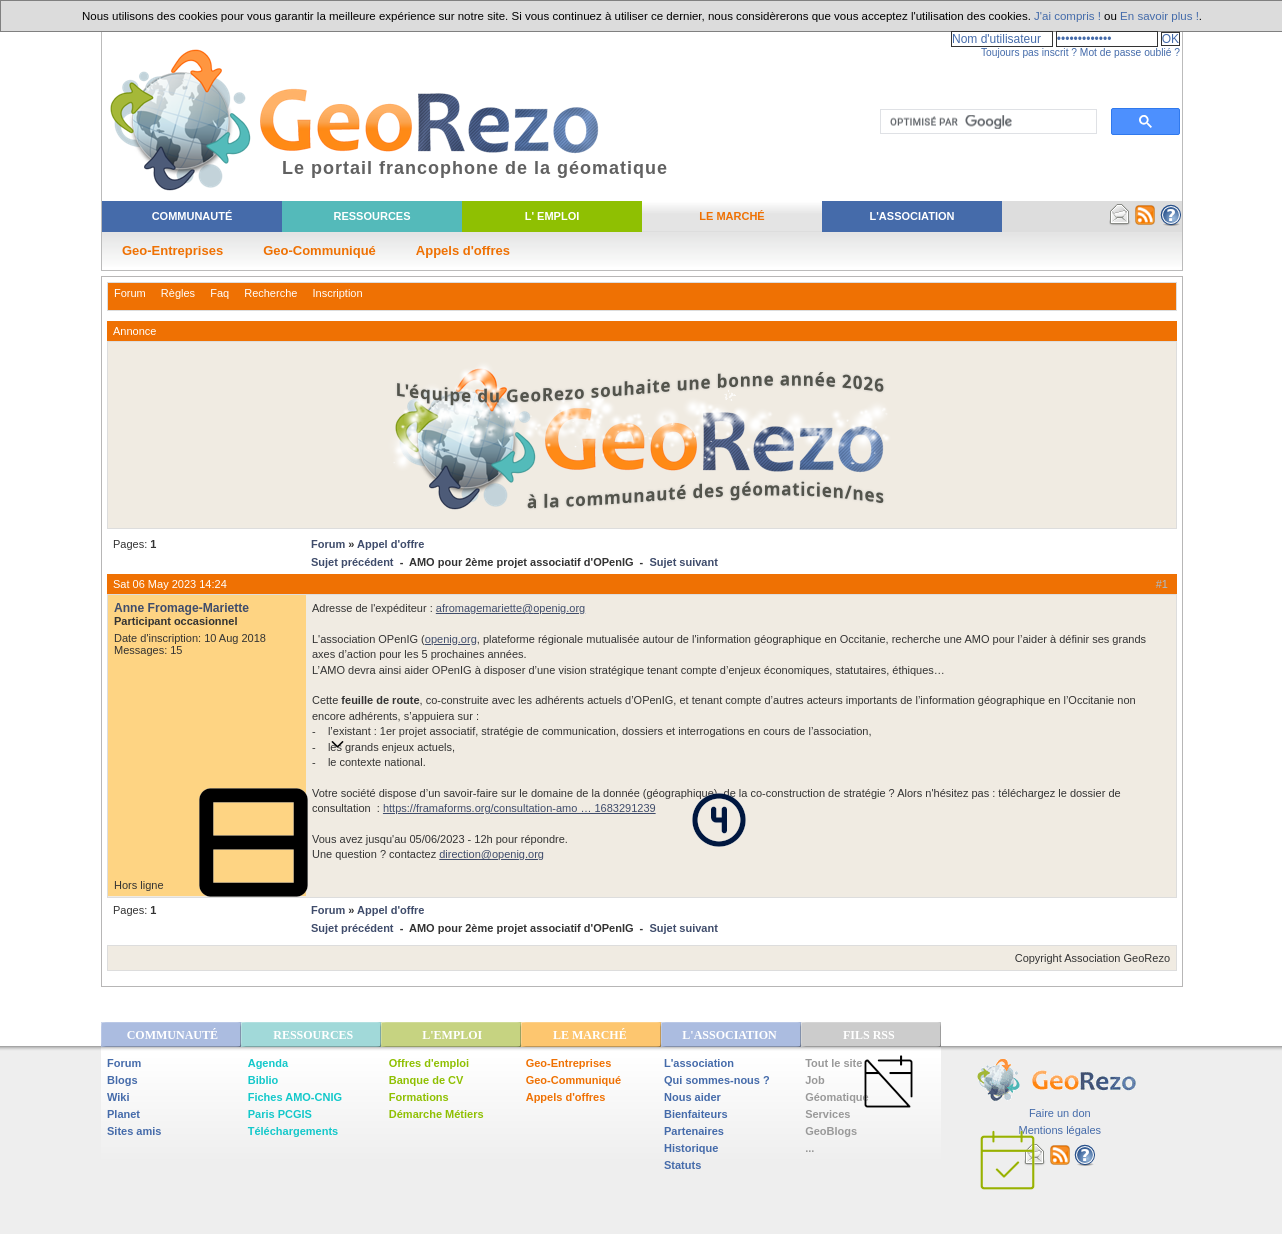 The image size is (1282, 1234). Describe the element at coordinates (888, 1083) in the screenshot. I see `disable calendar or scheduling features` at that location.